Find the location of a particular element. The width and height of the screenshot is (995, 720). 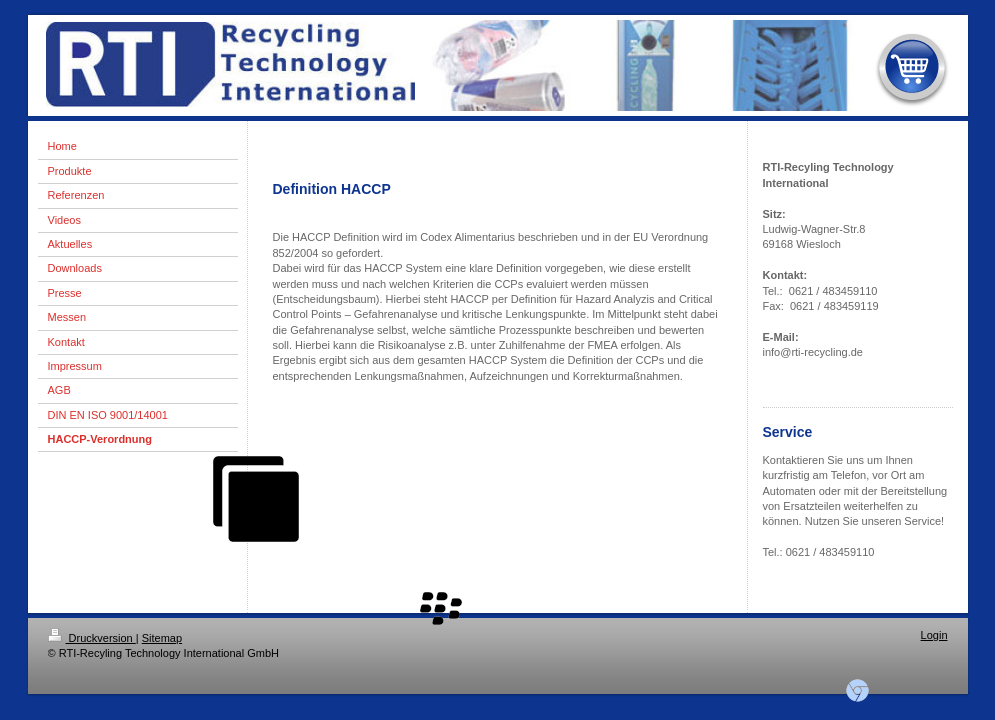

BlackBerry brand logo is located at coordinates (441, 608).